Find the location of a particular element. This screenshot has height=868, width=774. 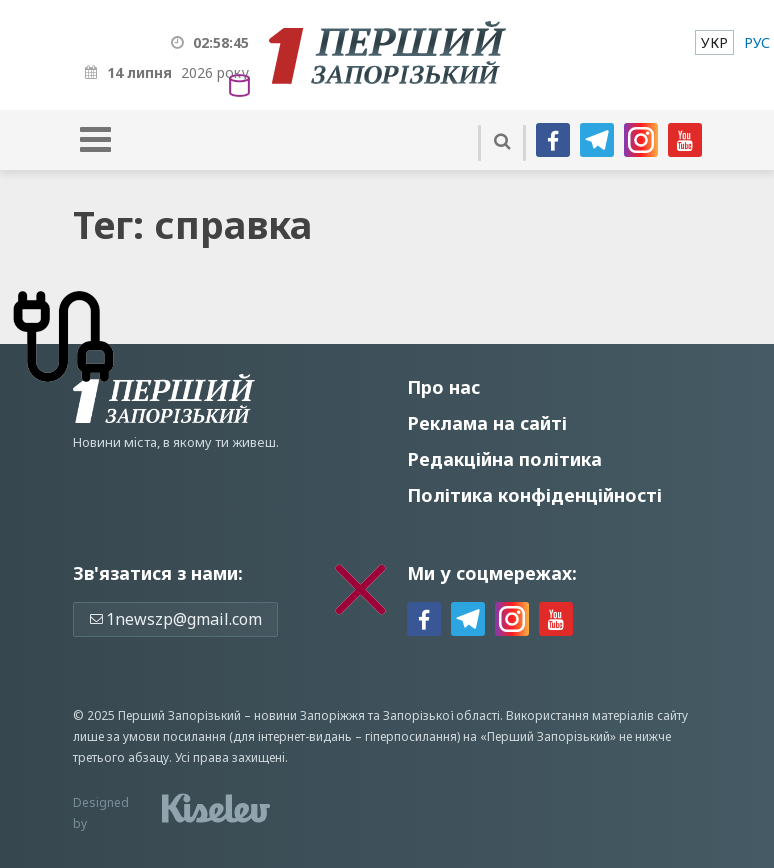

connect or manage cable connections is located at coordinates (63, 336).